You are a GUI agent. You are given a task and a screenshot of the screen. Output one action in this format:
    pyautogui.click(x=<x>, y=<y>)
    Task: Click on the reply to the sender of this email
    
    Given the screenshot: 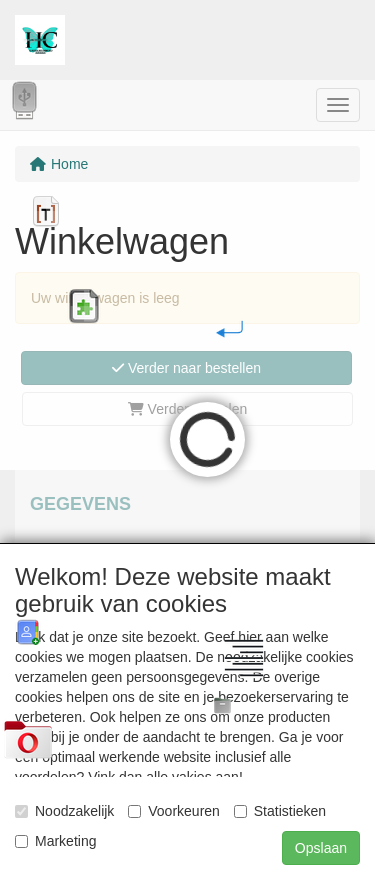 What is the action you would take?
    pyautogui.click(x=229, y=329)
    